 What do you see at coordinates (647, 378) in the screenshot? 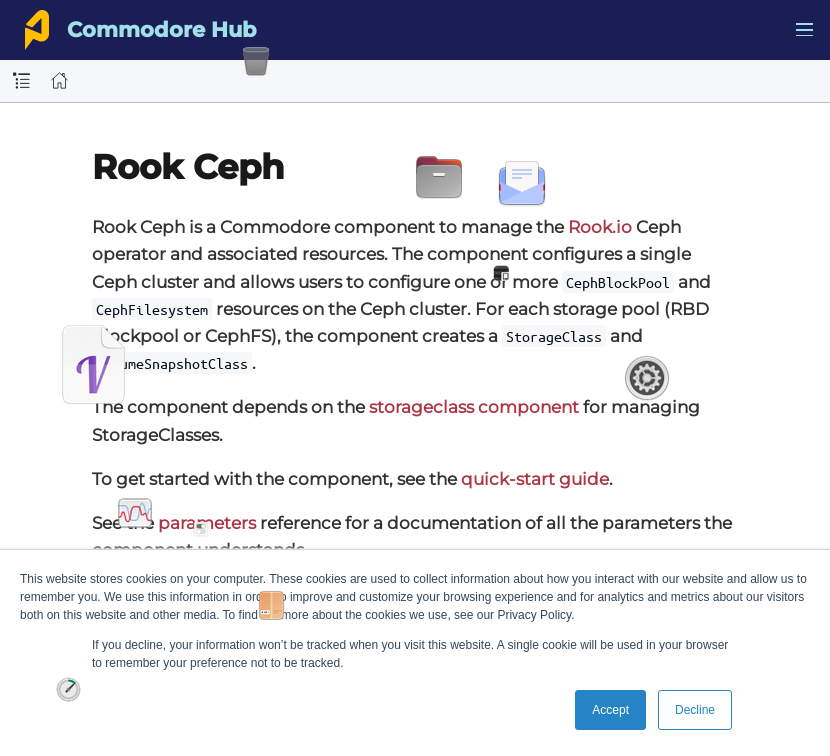
I see `view or edit document properties` at bounding box center [647, 378].